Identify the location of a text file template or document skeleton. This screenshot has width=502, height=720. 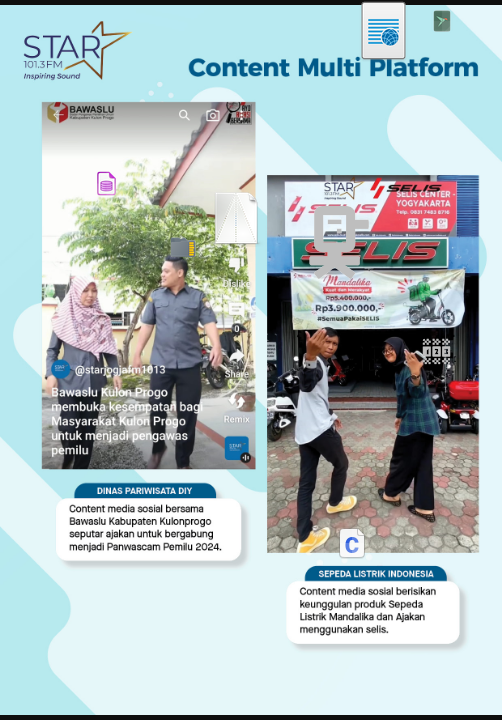
(237, 218).